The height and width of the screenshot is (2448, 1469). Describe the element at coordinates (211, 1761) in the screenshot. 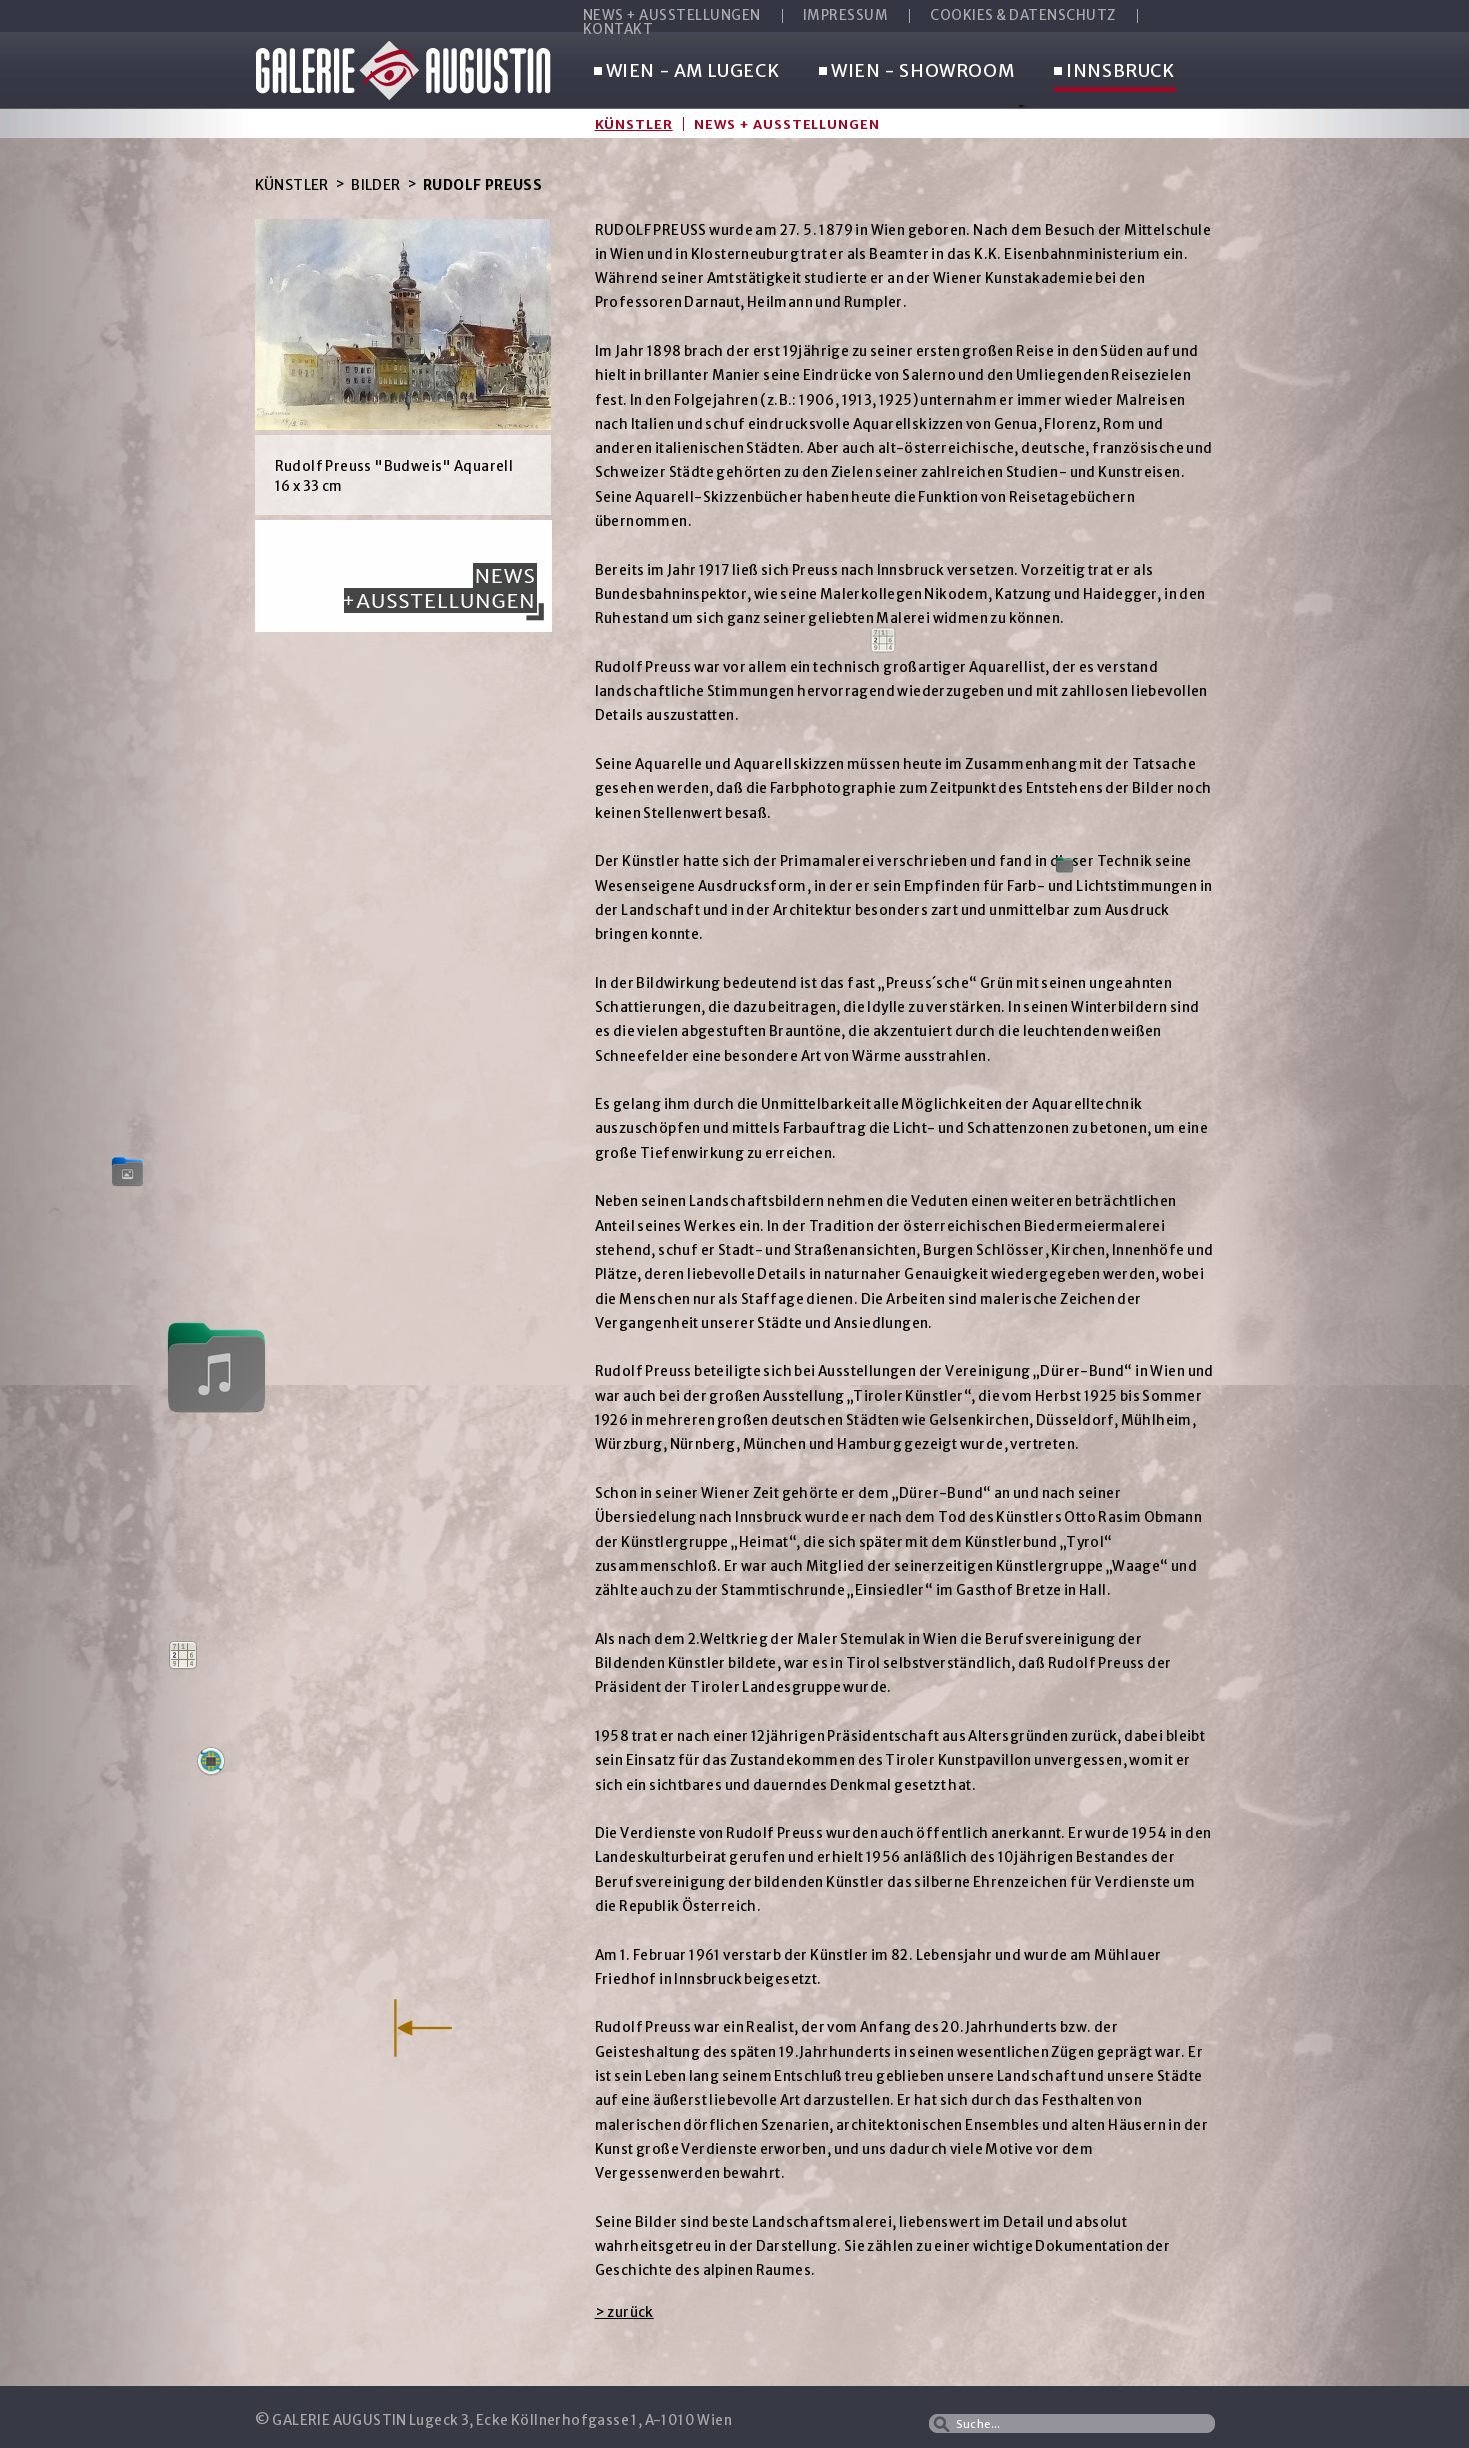

I see `access firmware update settings` at that location.